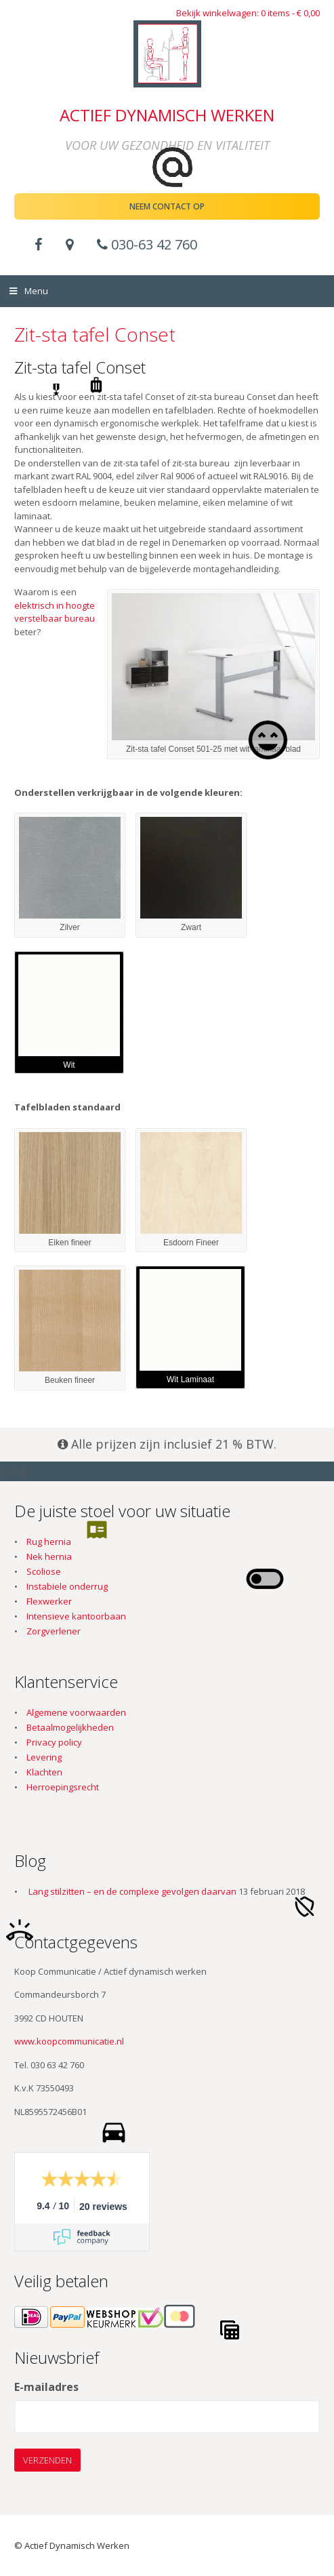  Describe the element at coordinates (56, 390) in the screenshot. I see `view achievements or awards` at that location.